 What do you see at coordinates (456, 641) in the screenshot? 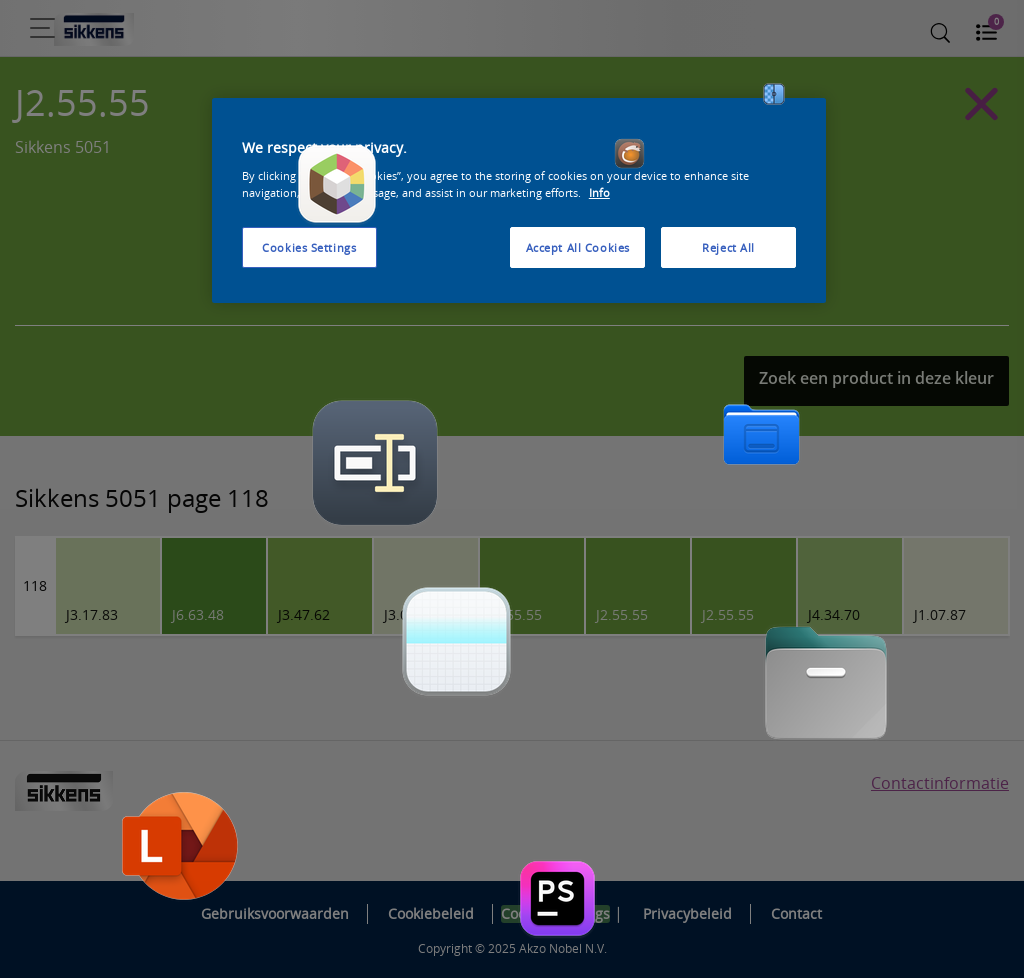
I see `open document scanner app` at bounding box center [456, 641].